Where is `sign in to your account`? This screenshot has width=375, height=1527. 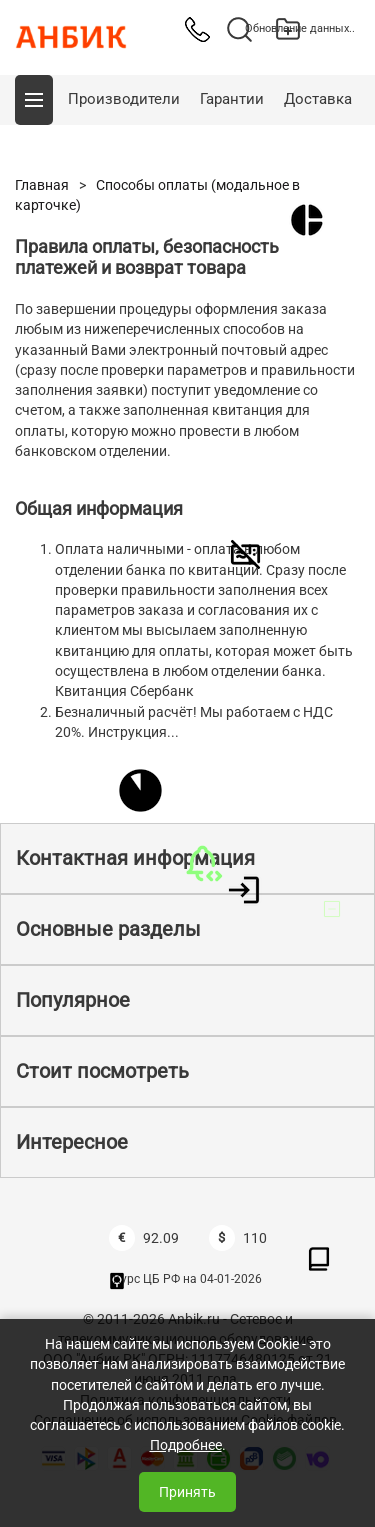
sign in to your account is located at coordinates (244, 890).